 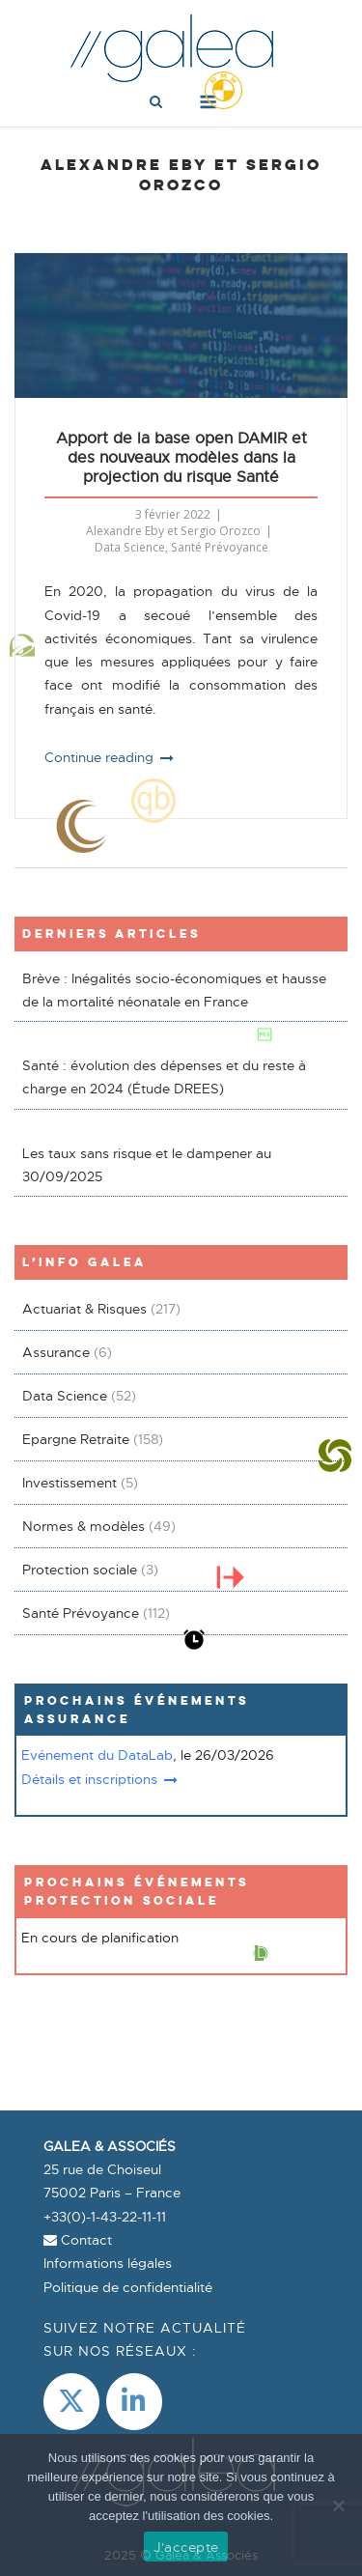 I want to click on open qbittorrent torrent client, so click(x=153, y=801).